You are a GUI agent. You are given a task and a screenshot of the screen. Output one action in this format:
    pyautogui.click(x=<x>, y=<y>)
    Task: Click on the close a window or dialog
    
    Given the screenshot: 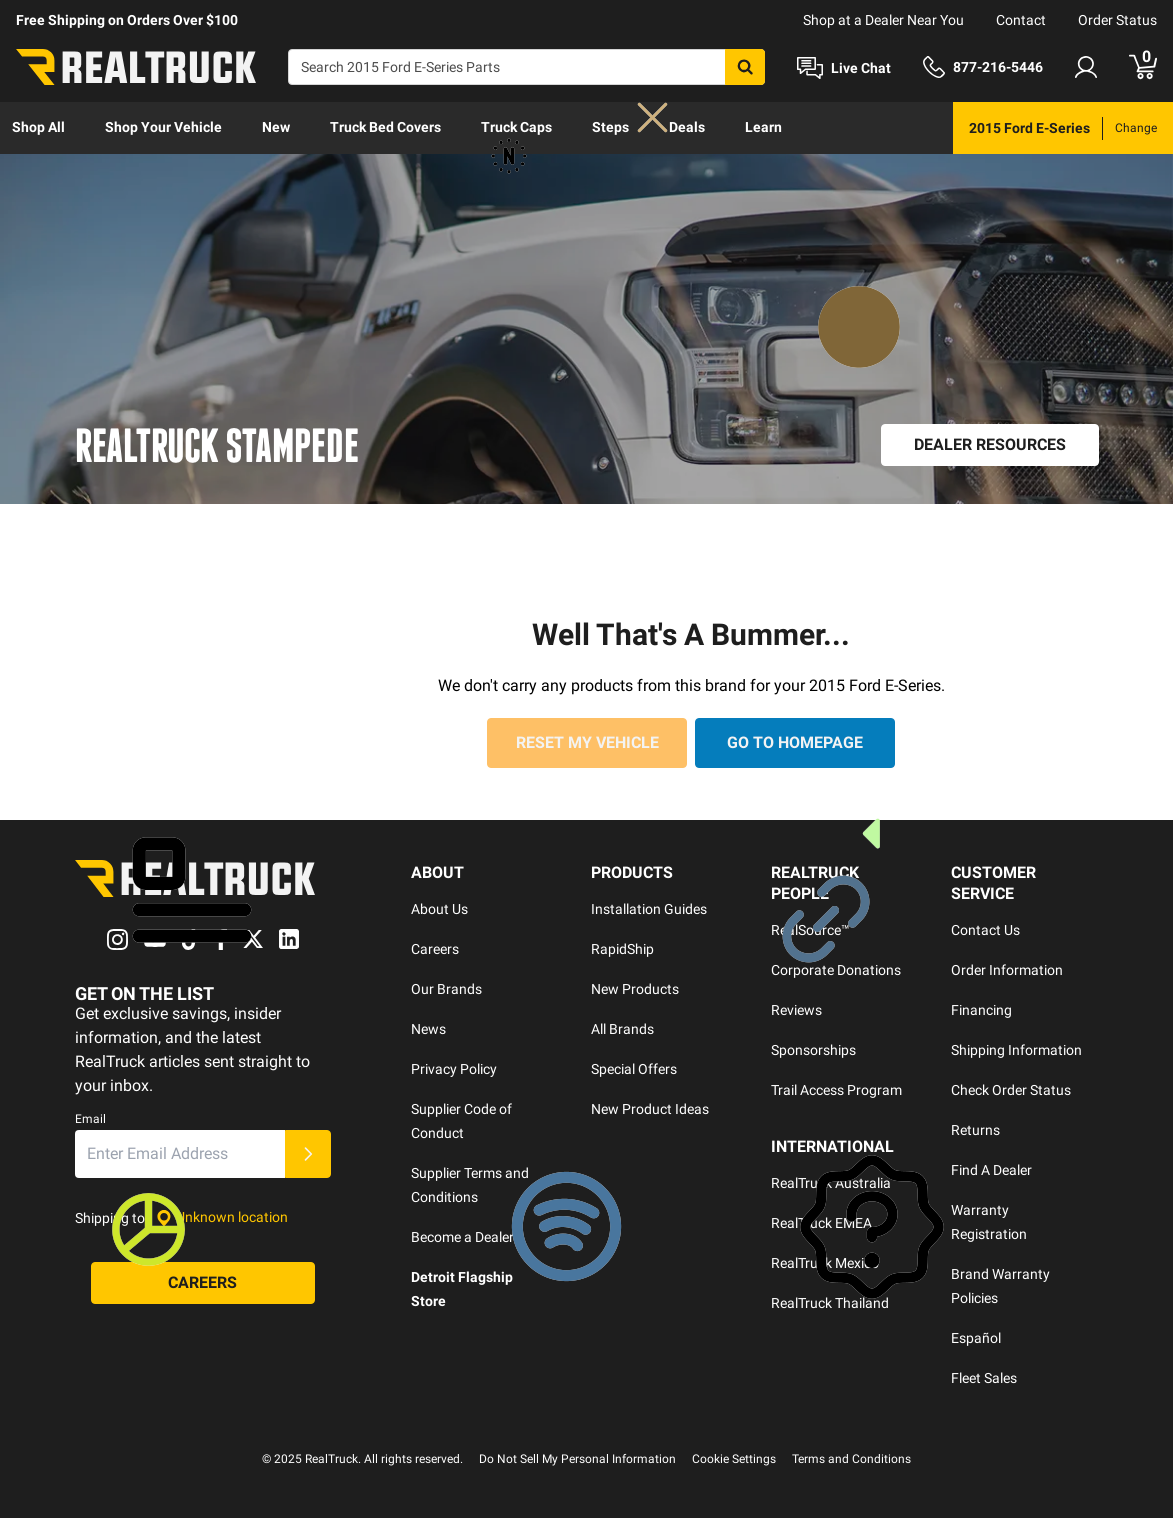 What is the action you would take?
    pyautogui.click(x=652, y=117)
    